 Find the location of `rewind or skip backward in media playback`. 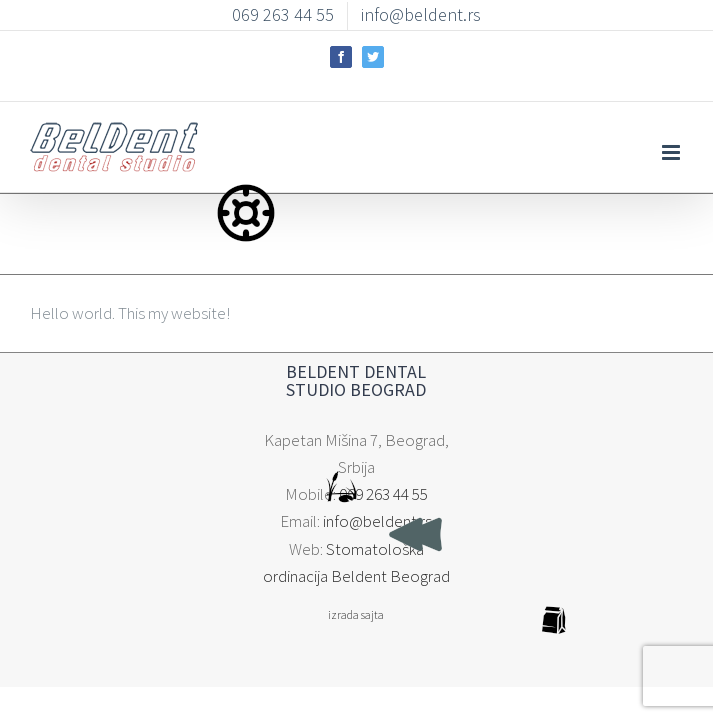

rewind or skip backward in media playback is located at coordinates (415, 534).